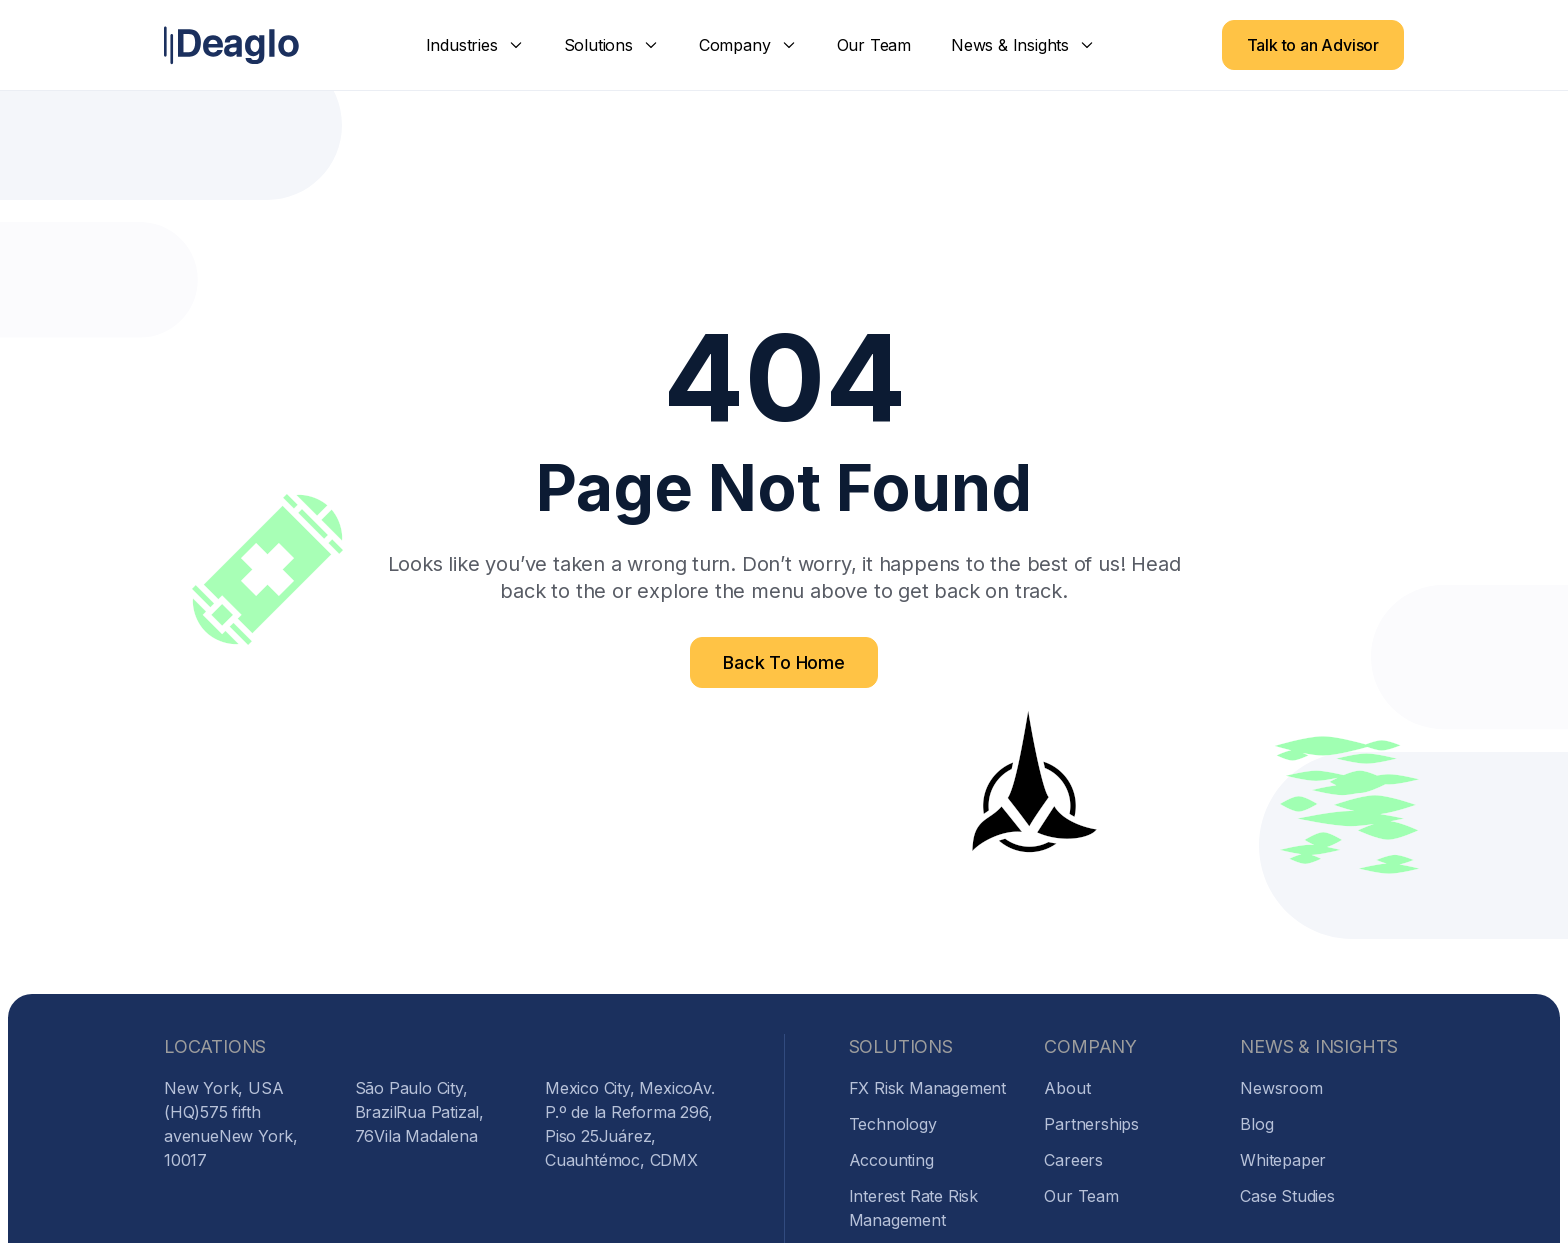 The height and width of the screenshot is (1243, 1568). What do you see at coordinates (267, 569) in the screenshot?
I see `use a health potion or healing item` at bounding box center [267, 569].